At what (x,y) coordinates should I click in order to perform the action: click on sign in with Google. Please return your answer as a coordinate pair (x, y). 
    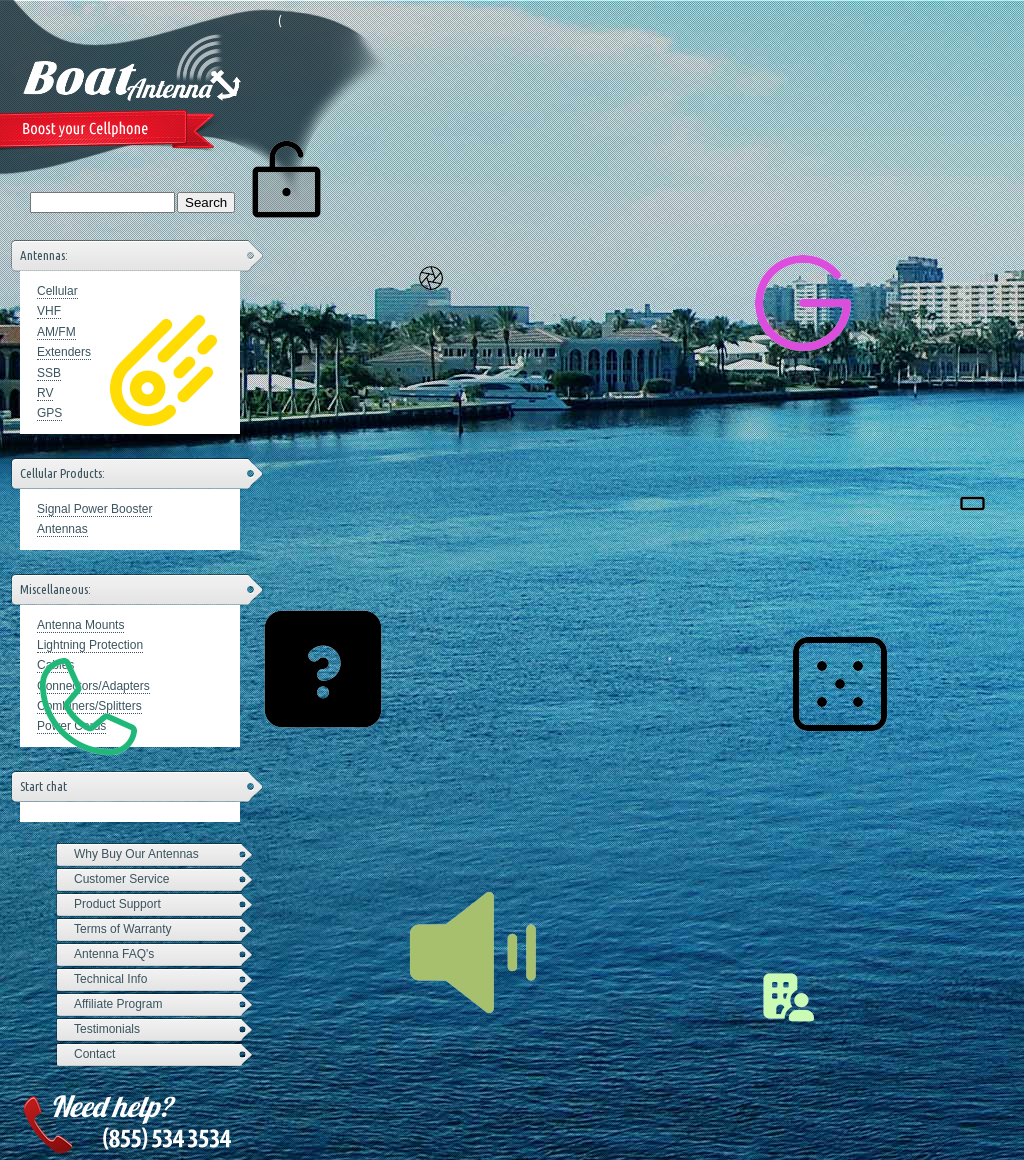
    Looking at the image, I should click on (803, 303).